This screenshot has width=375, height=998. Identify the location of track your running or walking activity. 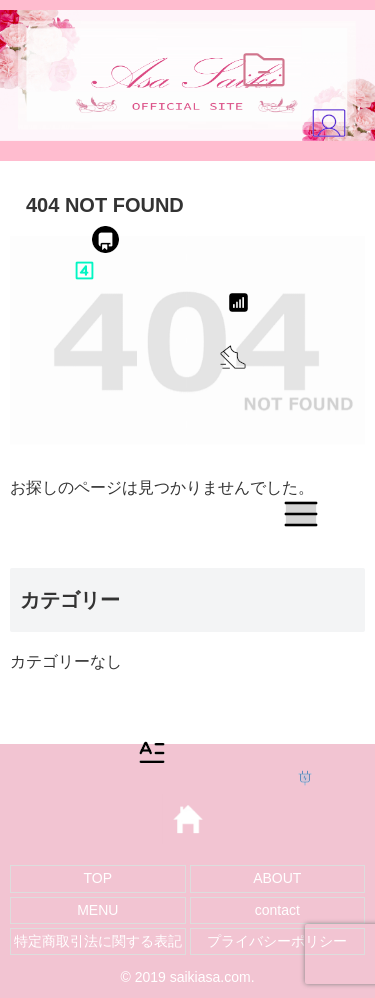
(232, 358).